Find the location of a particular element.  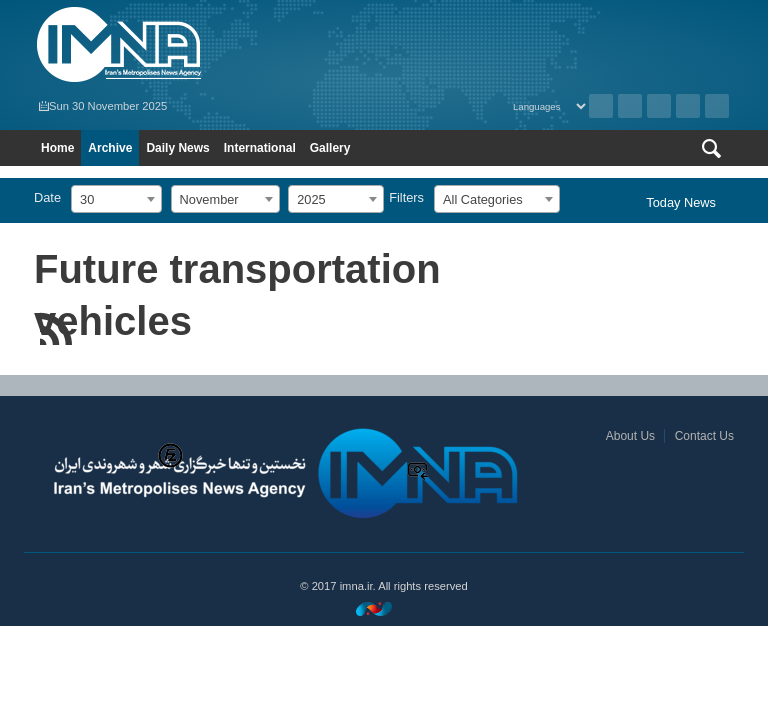

open filezilla ftp client is located at coordinates (170, 455).